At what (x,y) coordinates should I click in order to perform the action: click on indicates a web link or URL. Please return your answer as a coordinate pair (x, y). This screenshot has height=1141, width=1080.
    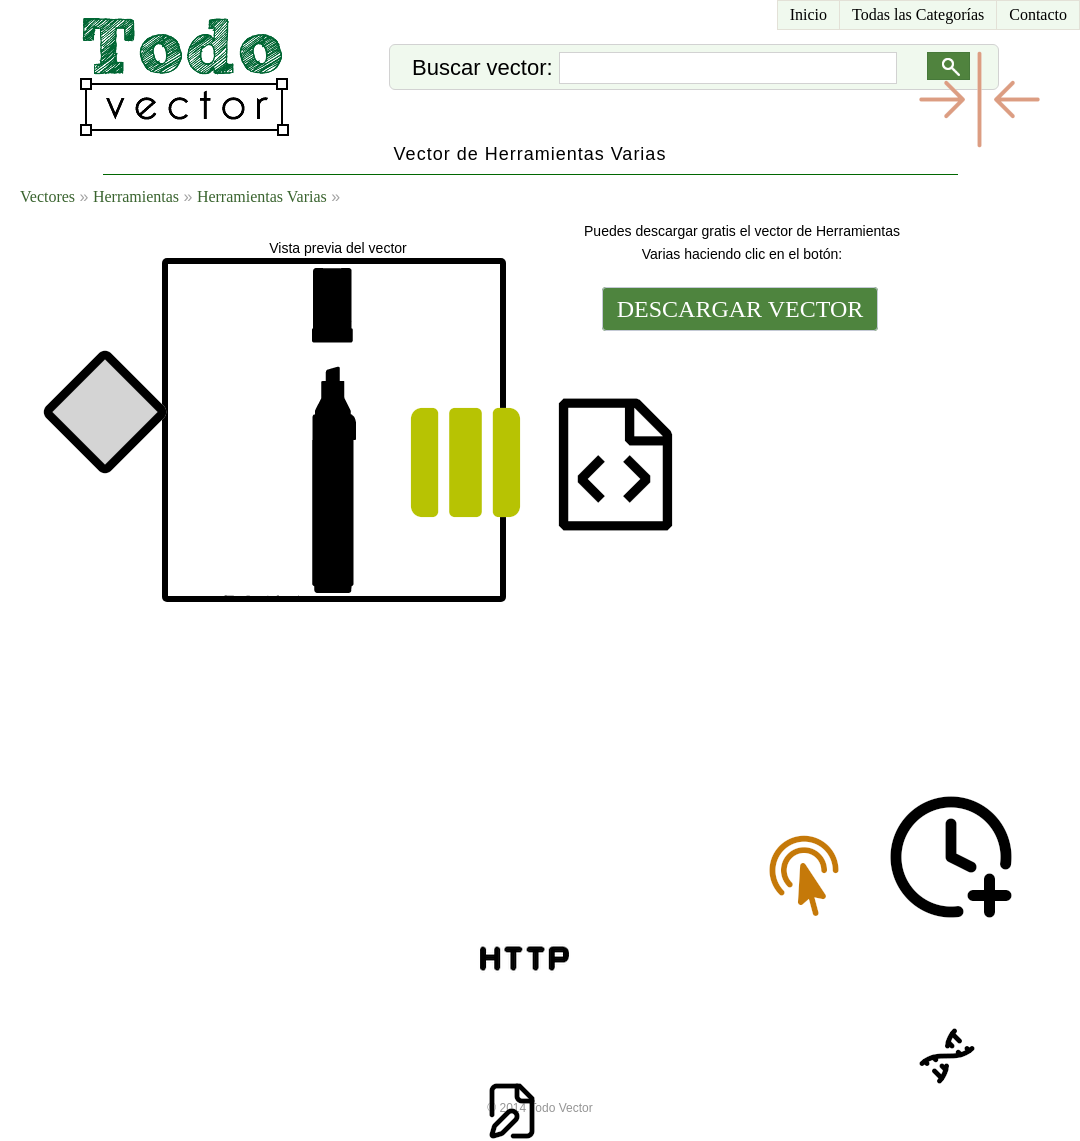
    Looking at the image, I should click on (524, 958).